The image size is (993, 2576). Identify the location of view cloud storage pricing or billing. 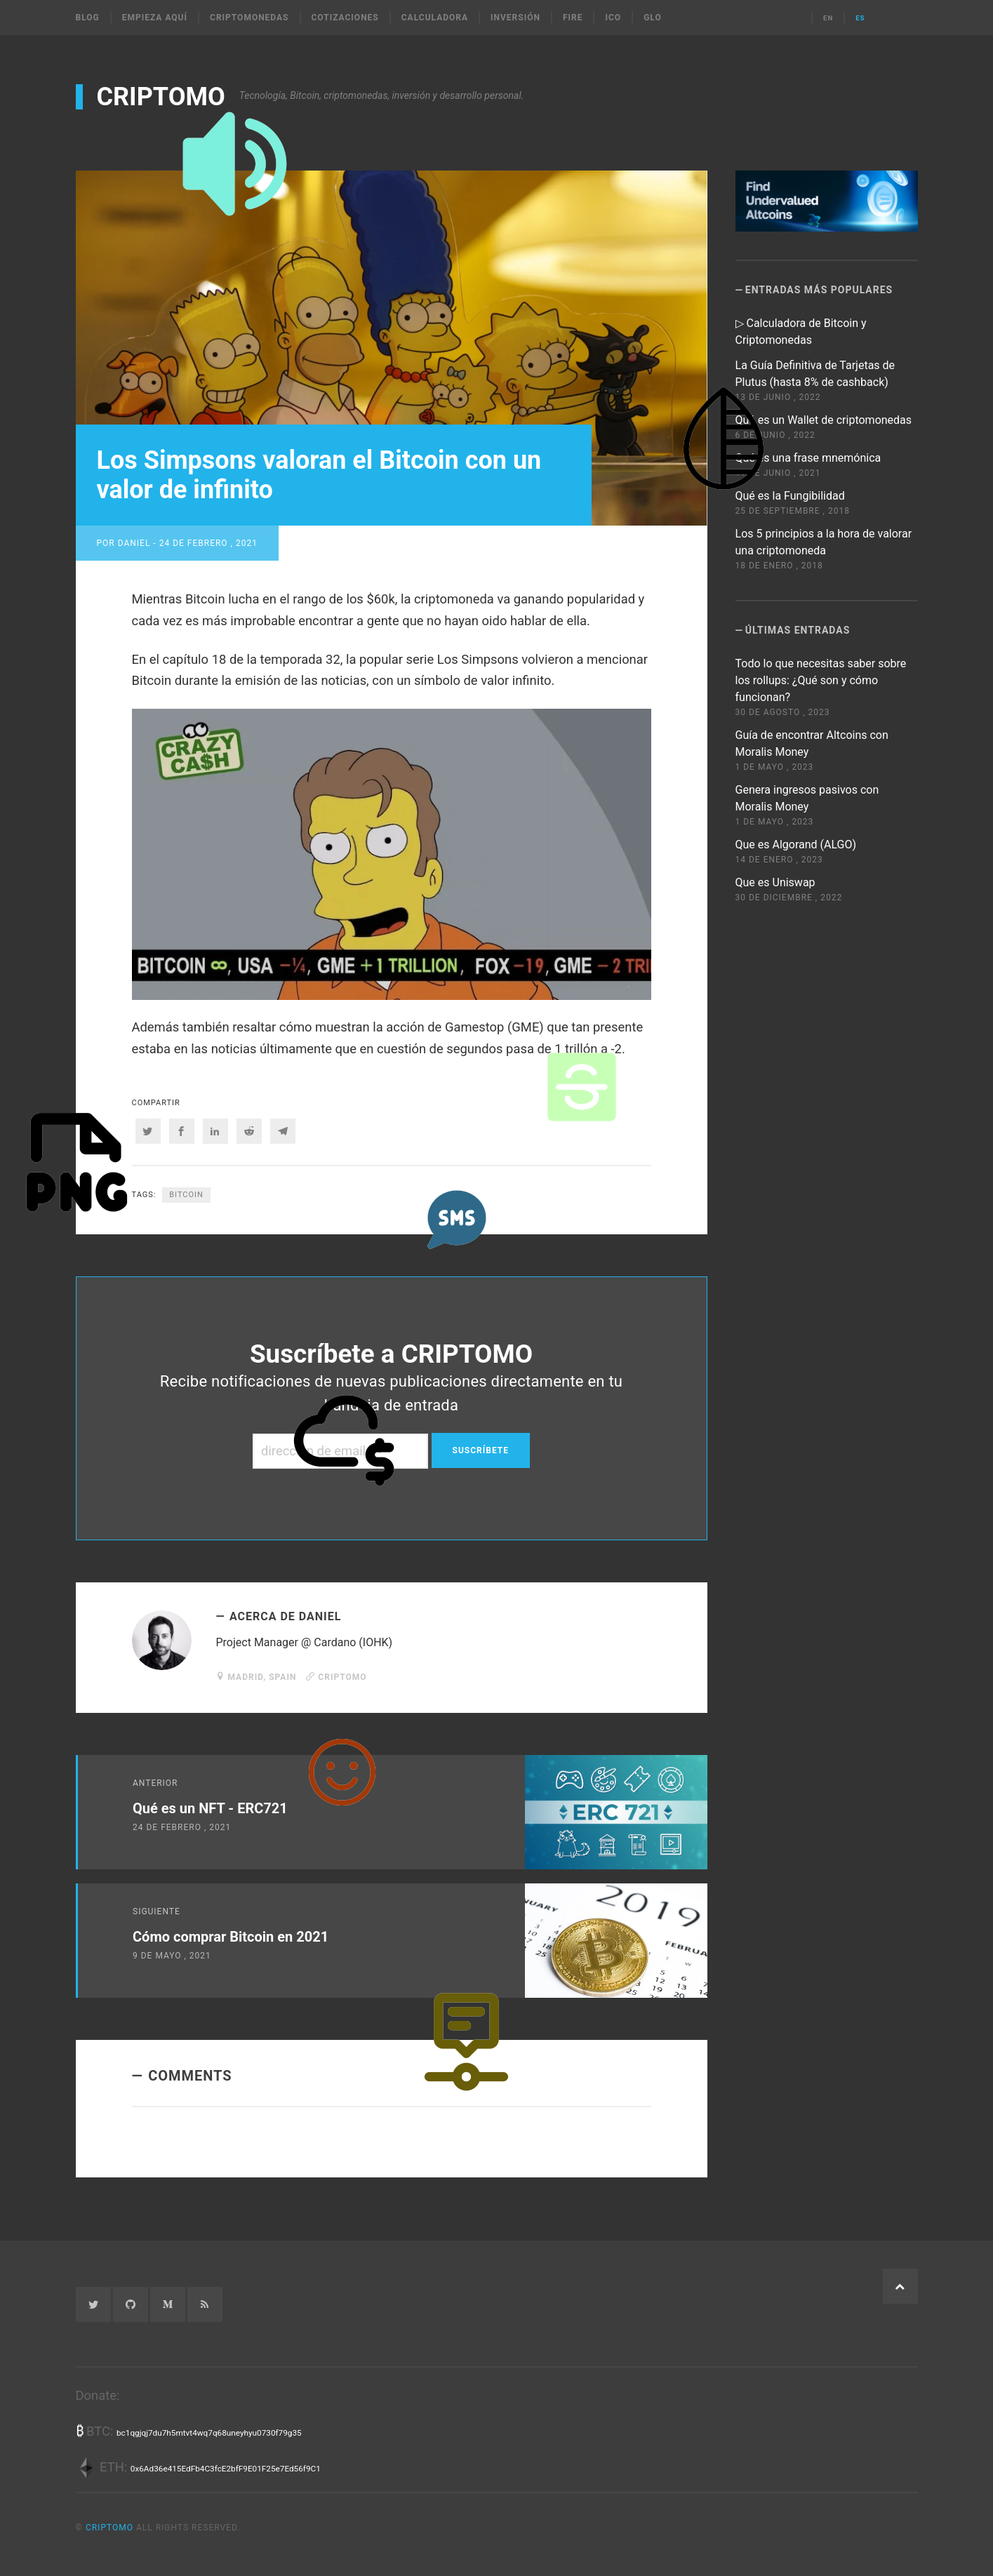
(346, 1433).